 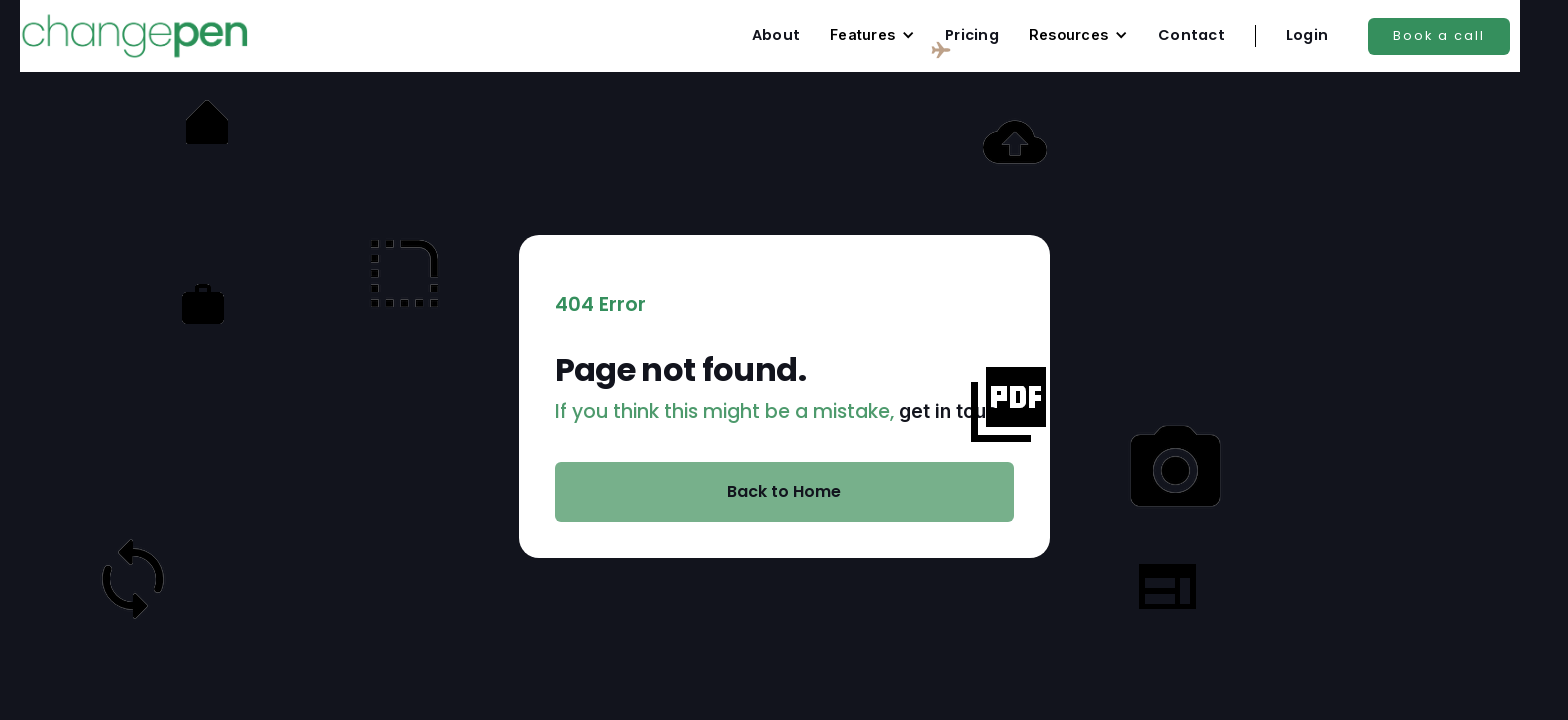 I want to click on open web browser, so click(x=1167, y=586).